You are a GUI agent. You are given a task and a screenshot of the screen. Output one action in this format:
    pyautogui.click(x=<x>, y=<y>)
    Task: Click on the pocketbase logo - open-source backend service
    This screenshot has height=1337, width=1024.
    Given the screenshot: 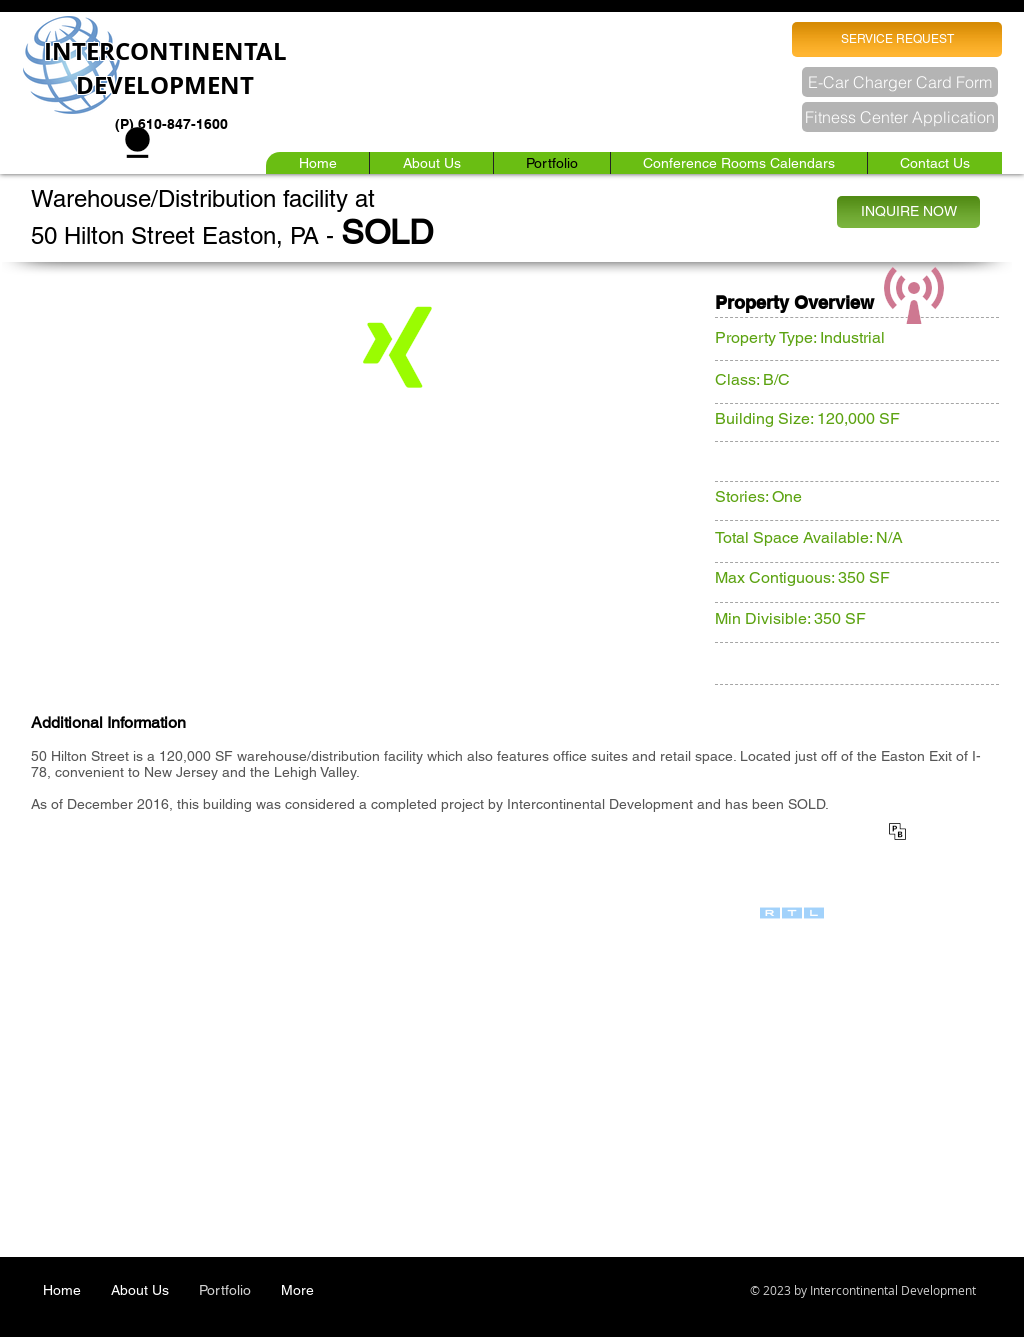 What is the action you would take?
    pyautogui.click(x=897, y=831)
    